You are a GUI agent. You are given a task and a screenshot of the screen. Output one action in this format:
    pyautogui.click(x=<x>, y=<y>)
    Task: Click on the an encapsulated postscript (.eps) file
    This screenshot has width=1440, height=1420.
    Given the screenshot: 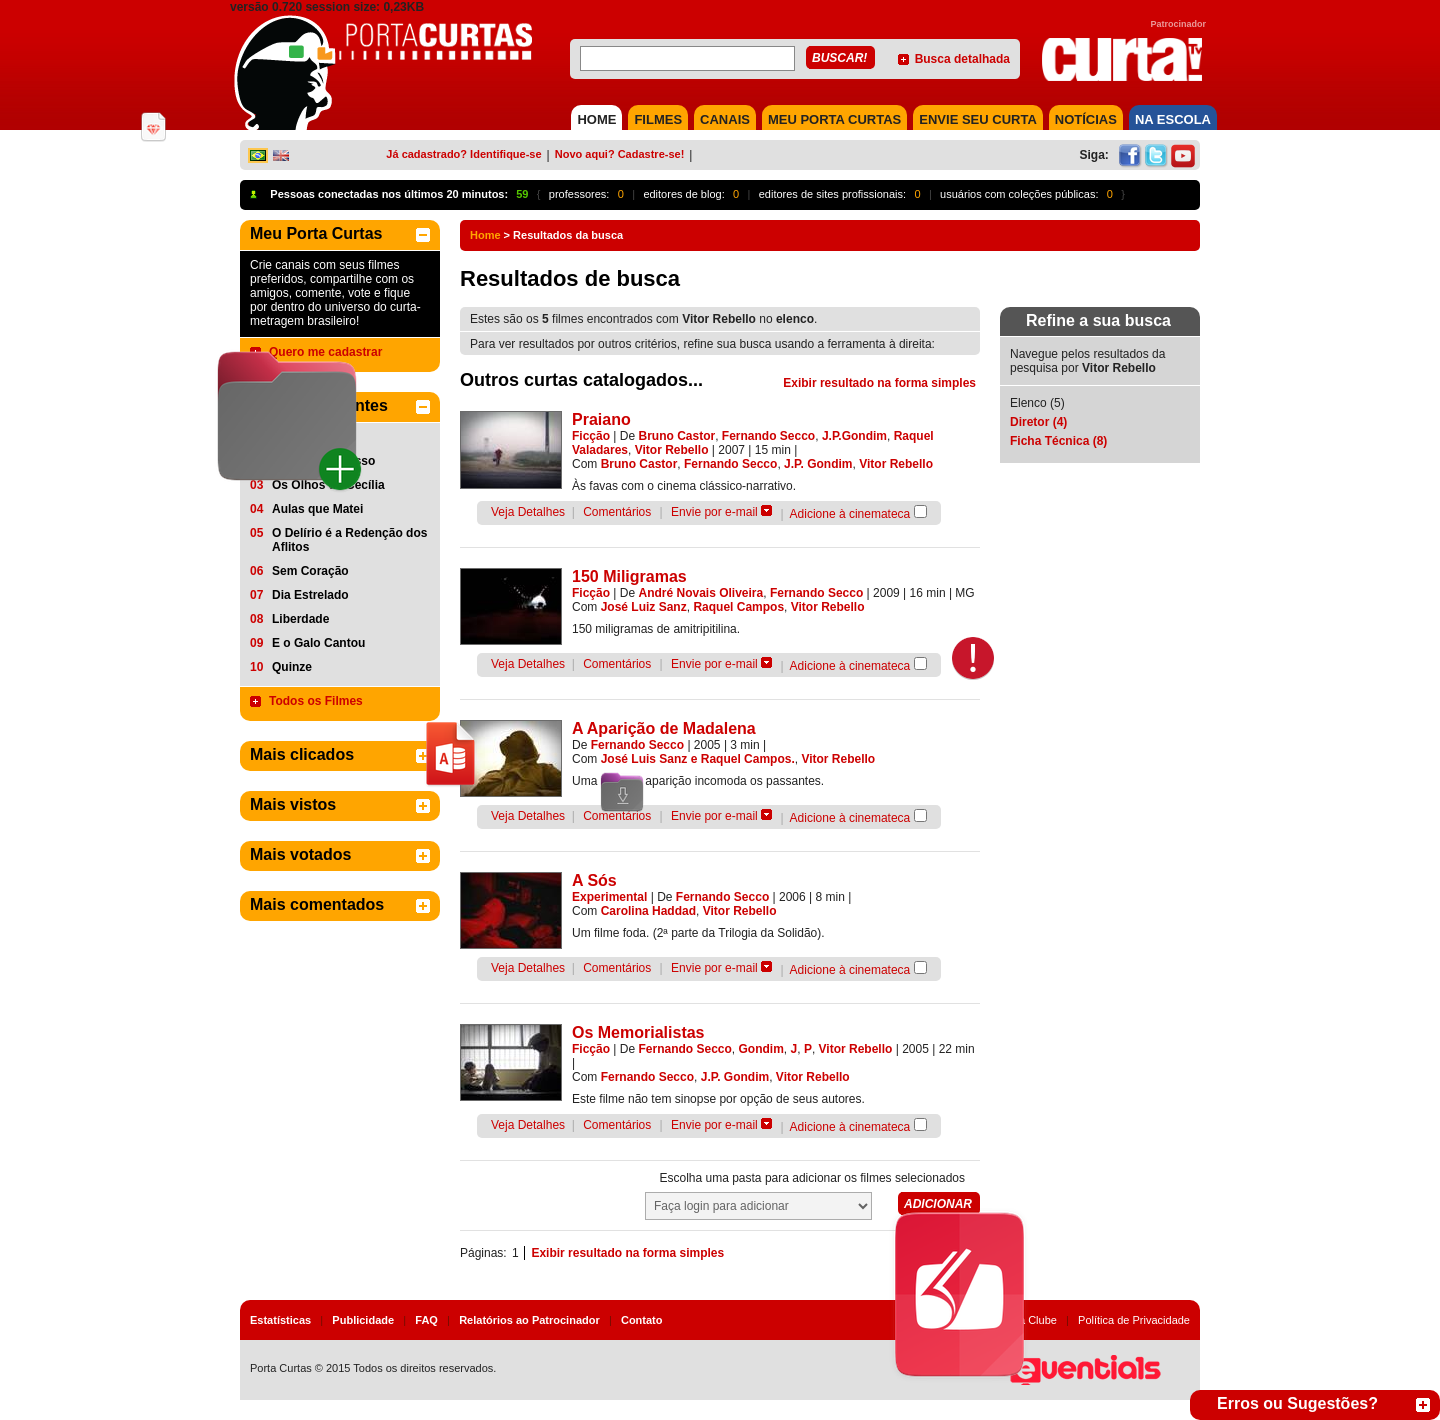 What is the action you would take?
    pyautogui.click(x=959, y=1294)
    